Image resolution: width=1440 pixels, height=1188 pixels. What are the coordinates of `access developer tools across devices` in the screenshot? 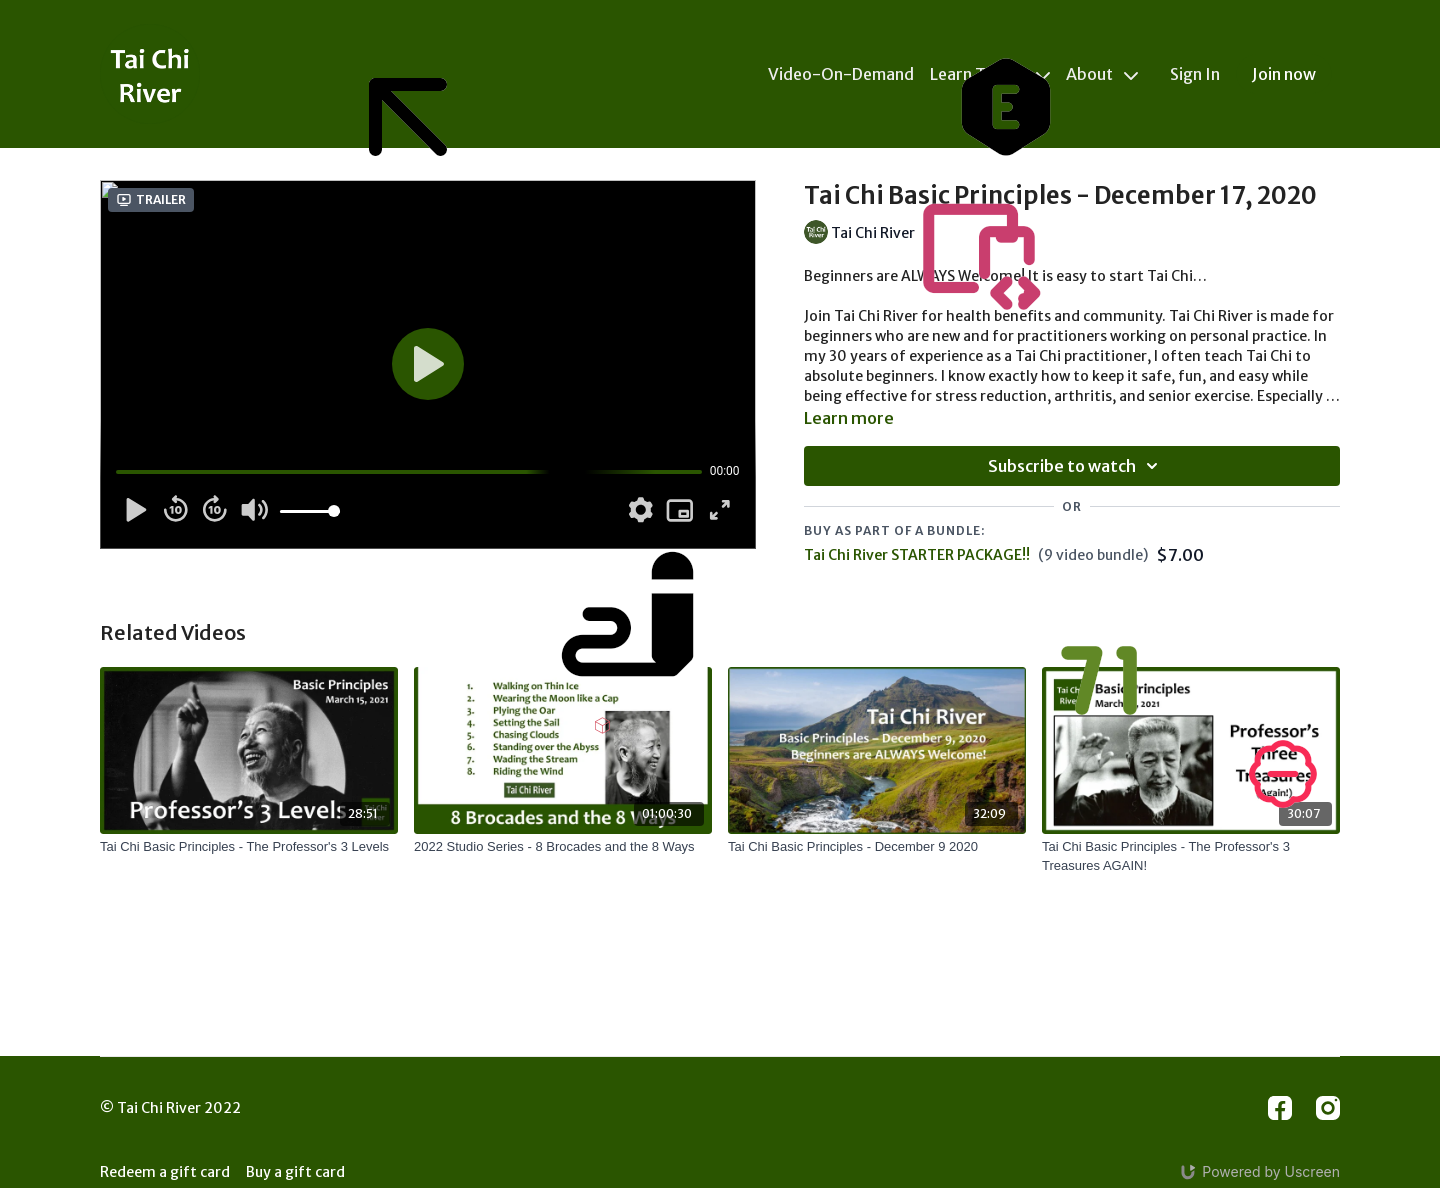 It's located at (979, 254).